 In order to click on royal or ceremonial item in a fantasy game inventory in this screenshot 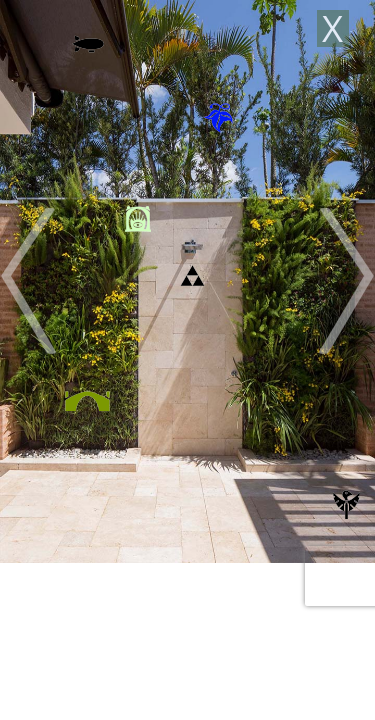, I will do `click(346, 504)`.